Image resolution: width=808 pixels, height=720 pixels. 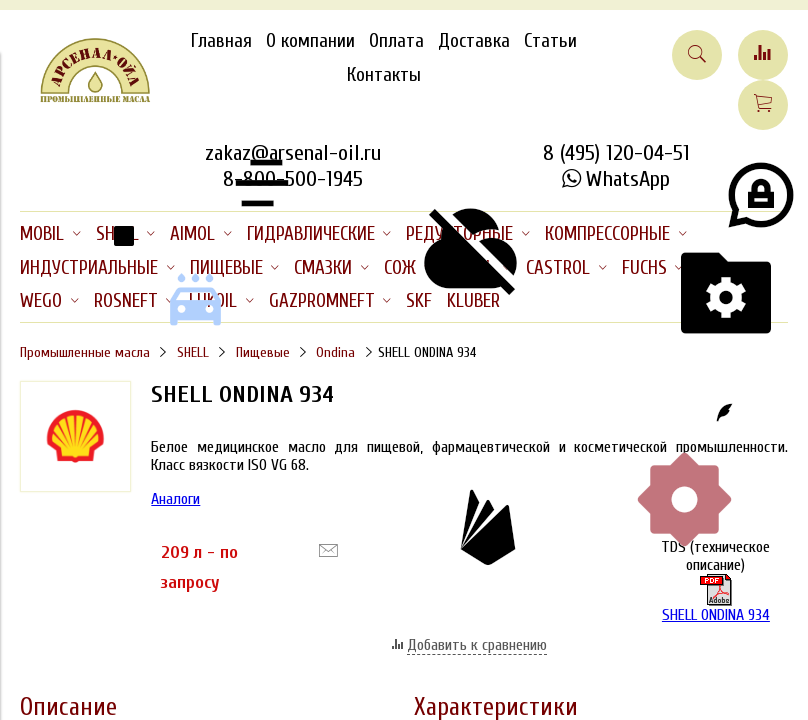 What do you see at coordinates (724, 412) in the screenshot?
I see `compose or write a new document` at bounding box center [724, 412].